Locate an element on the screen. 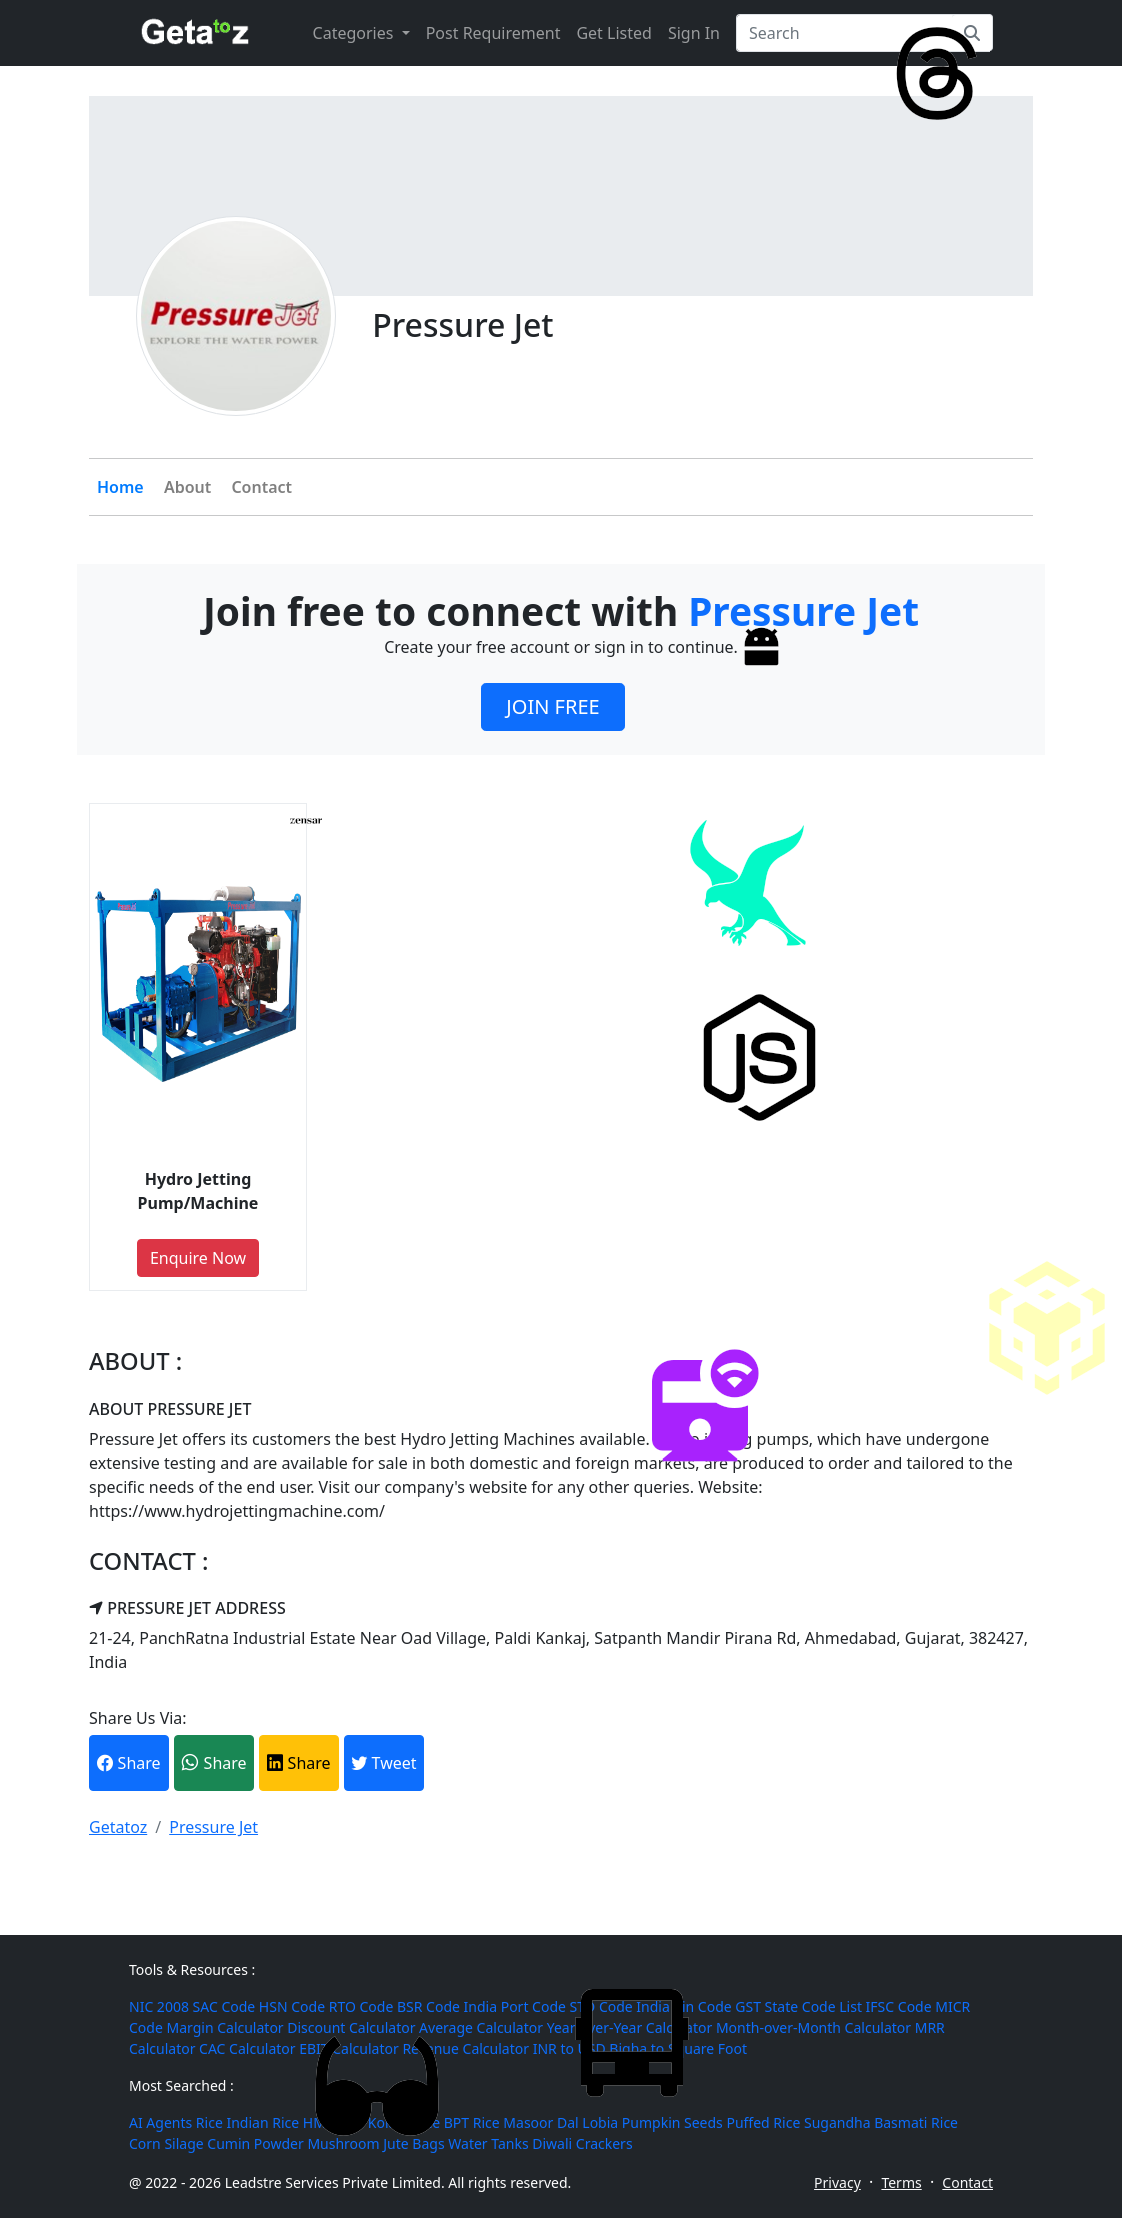 This screenshot has height=2218, width=1122. enable reading mode or accessibility features is located at coordinates (377, 2091).